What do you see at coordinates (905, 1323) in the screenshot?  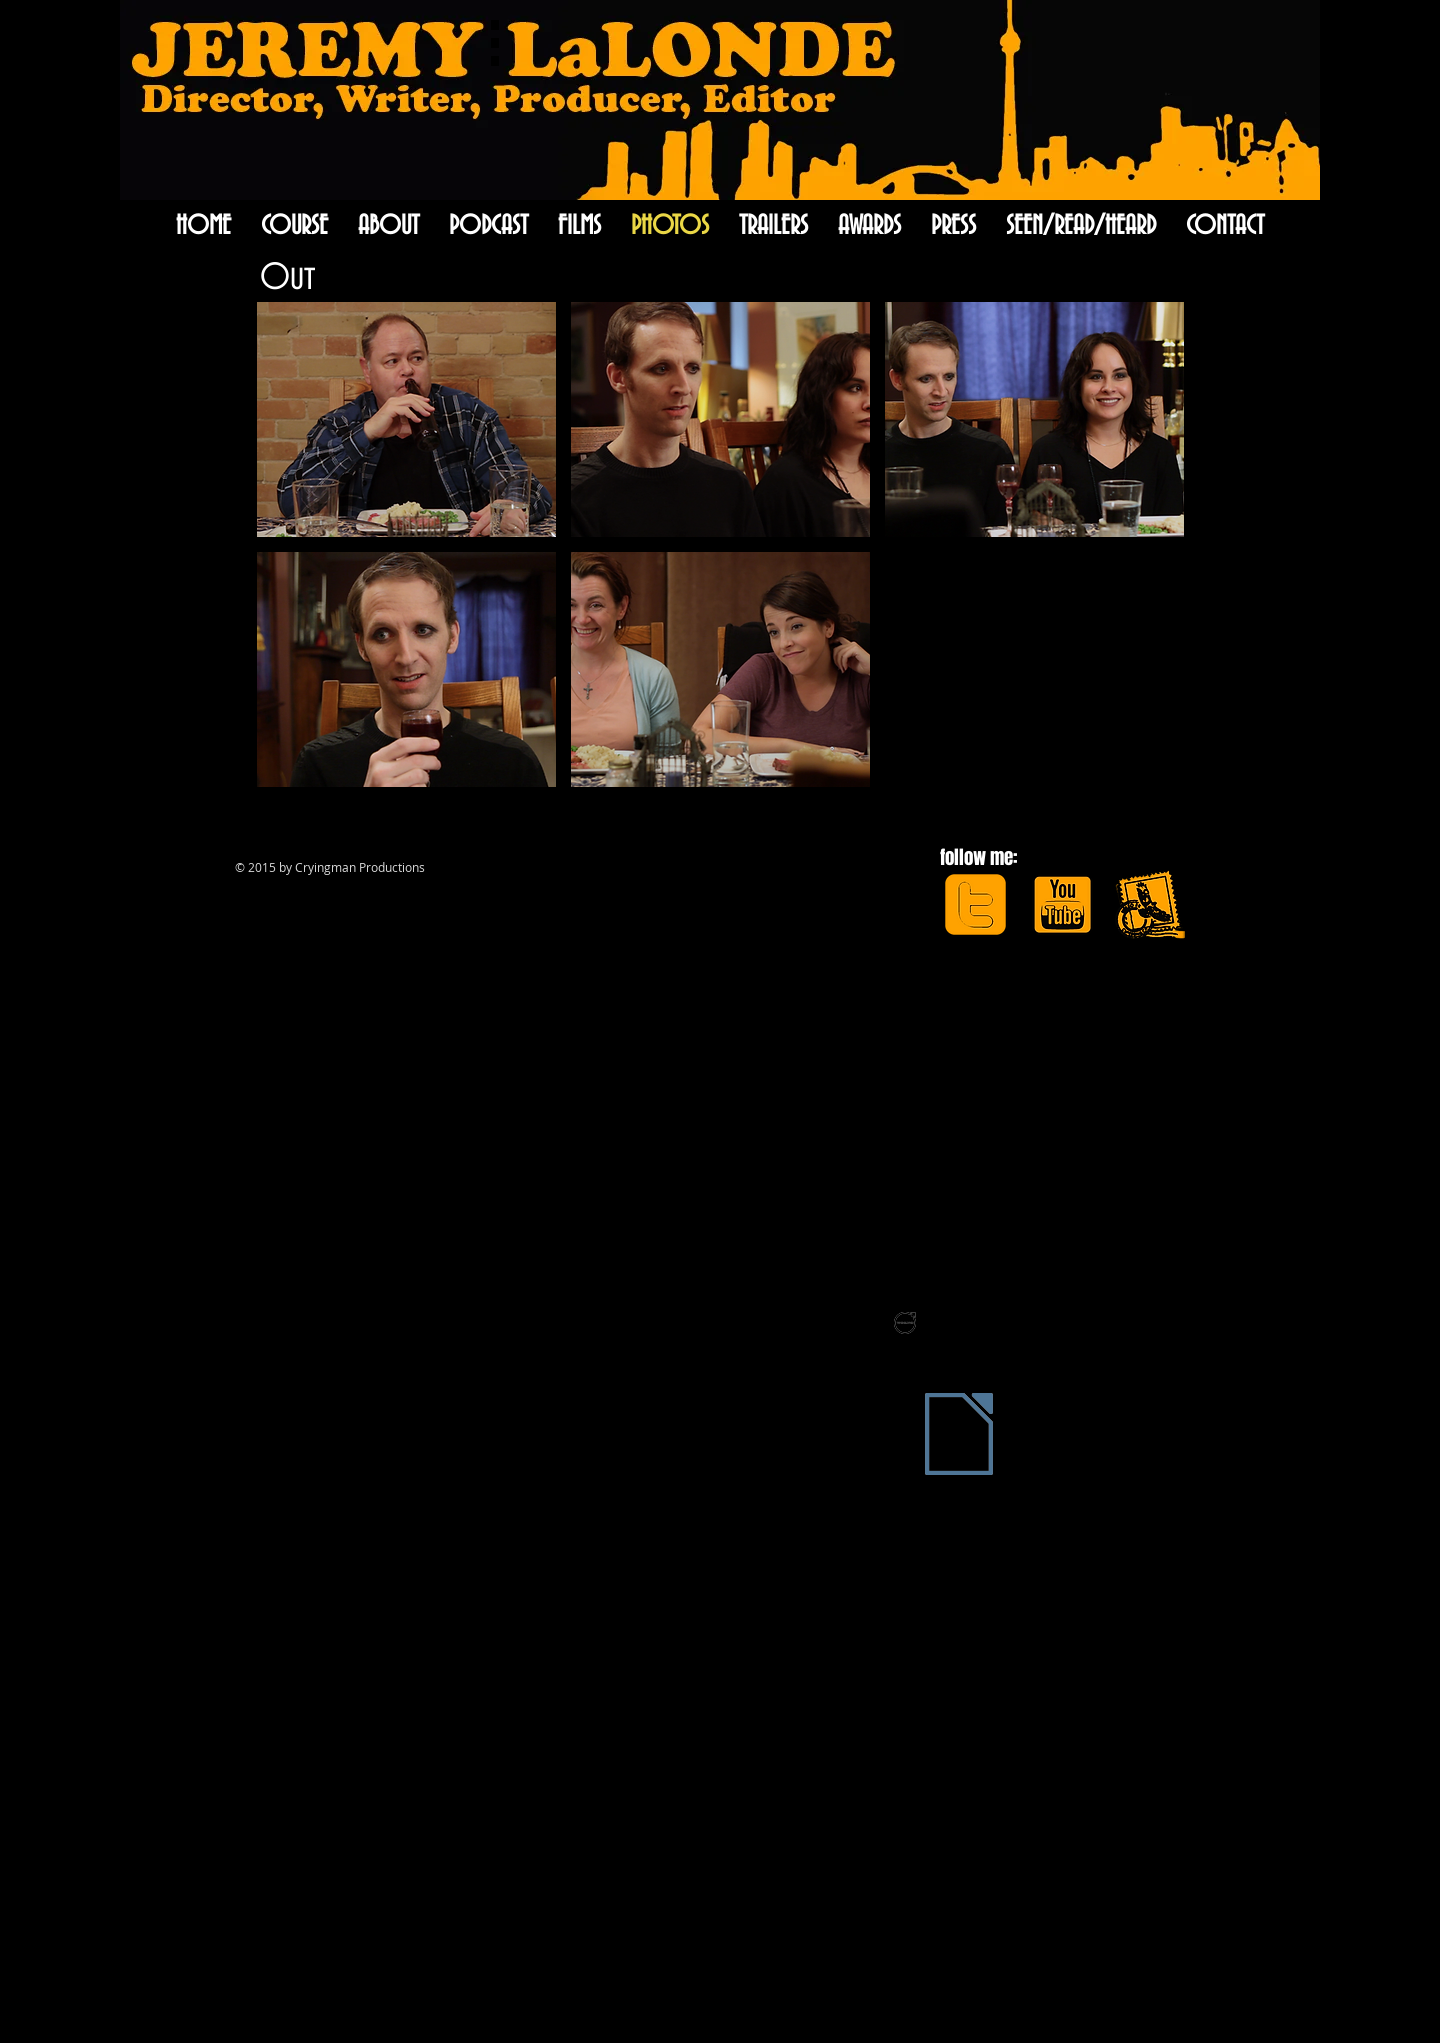 I see `Volvo brand logo` at bounding box center [905, 1323].